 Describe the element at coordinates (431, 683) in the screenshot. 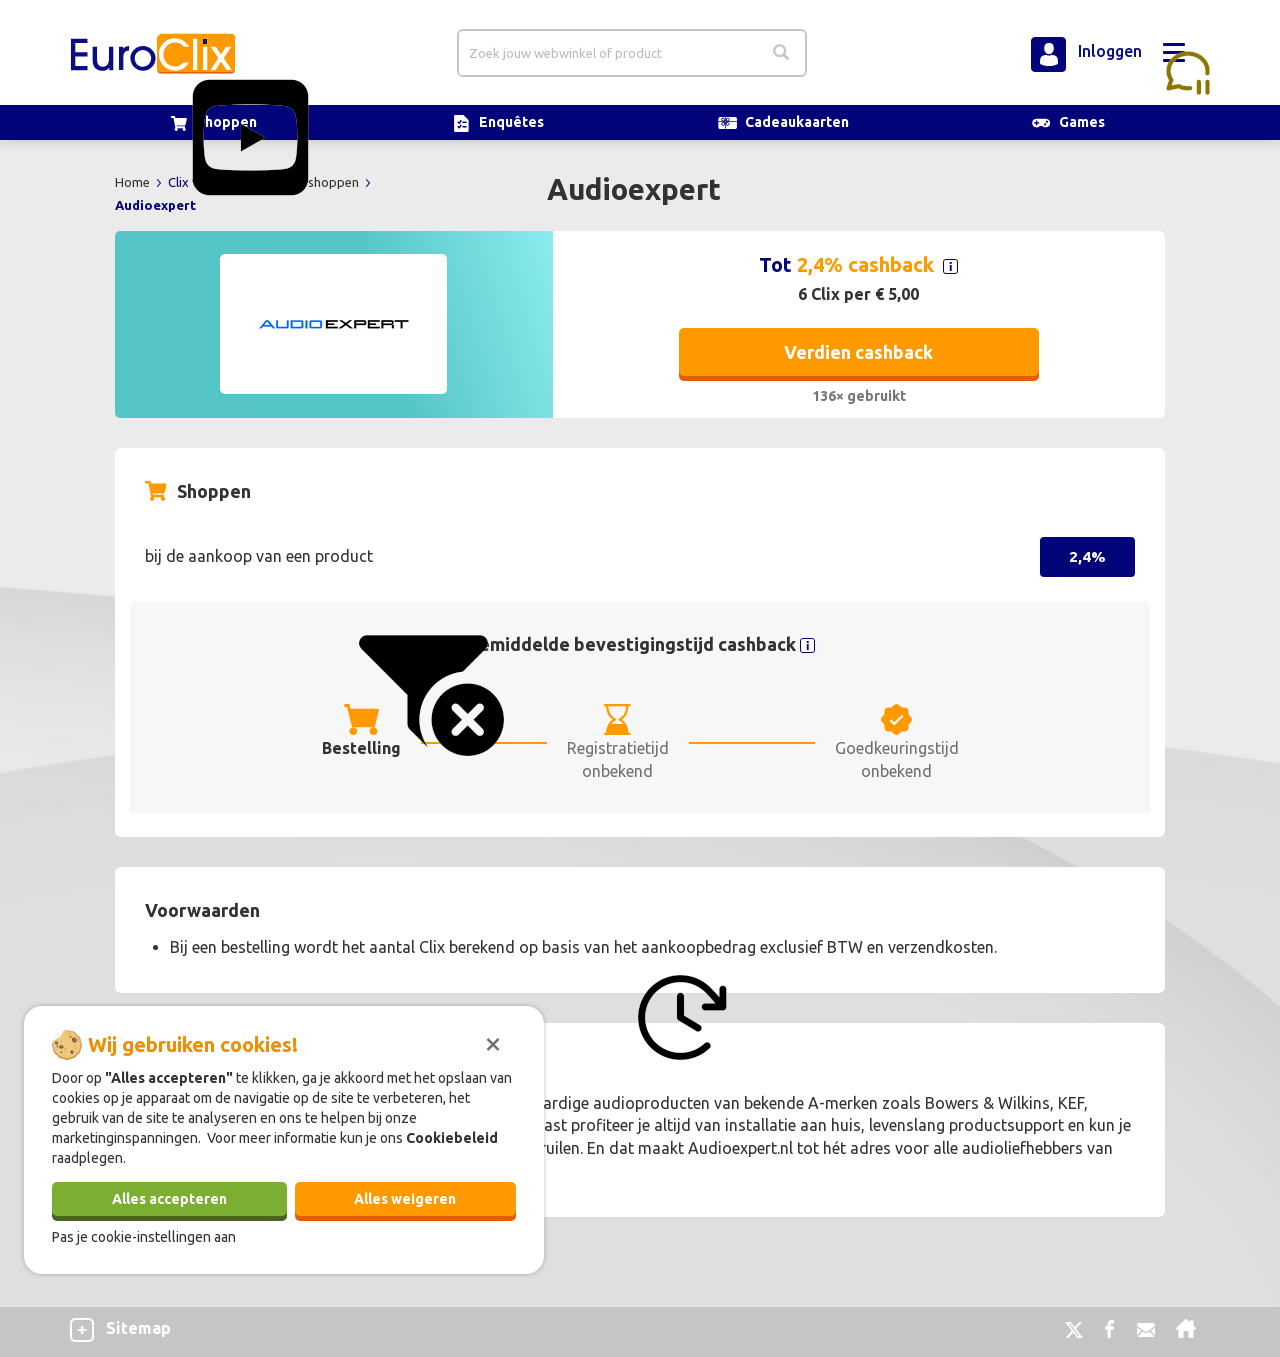

I see `clear all active filters` at that location.